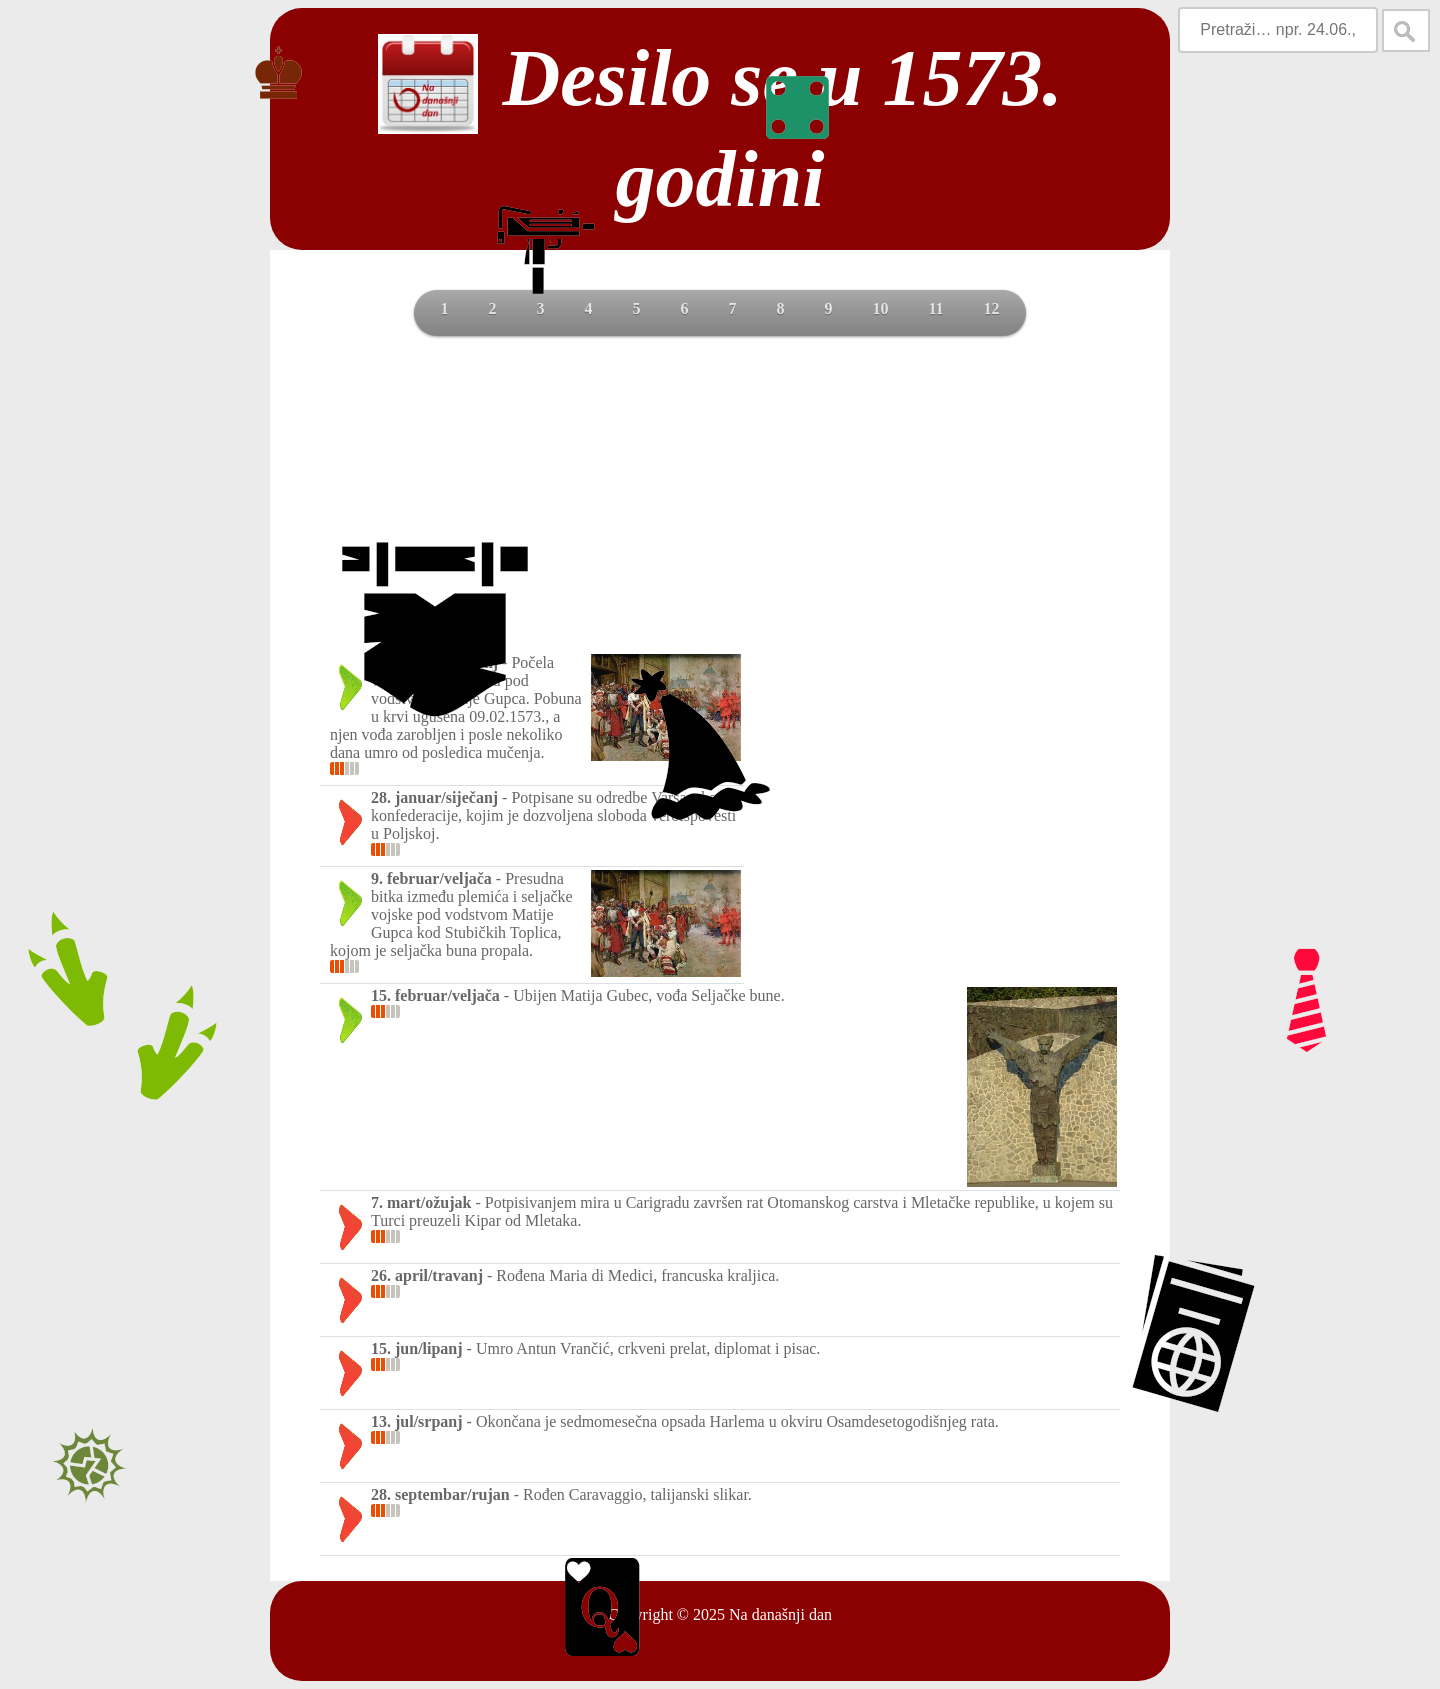  Describe the element at coordinates (278, 71) in the screenshot. I see `select the king piece in a chess game` at that location.